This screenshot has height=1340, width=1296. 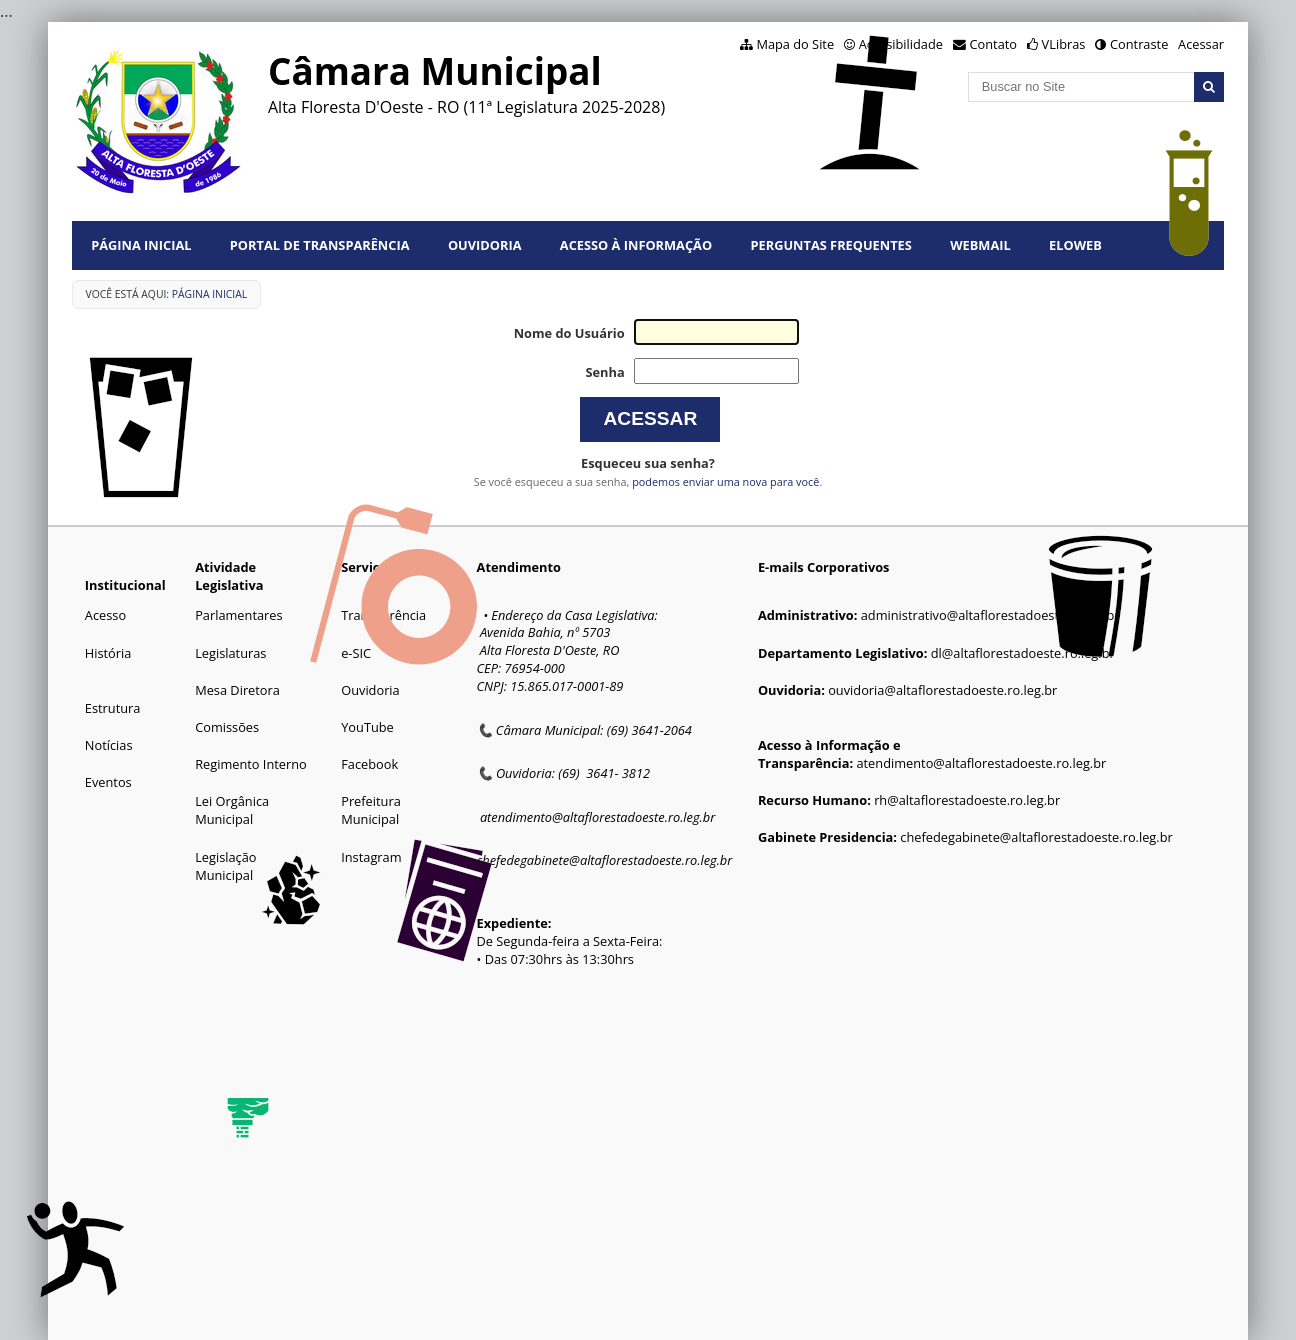 I want to click on add ice to your drink order, so click(x=141, y=424).